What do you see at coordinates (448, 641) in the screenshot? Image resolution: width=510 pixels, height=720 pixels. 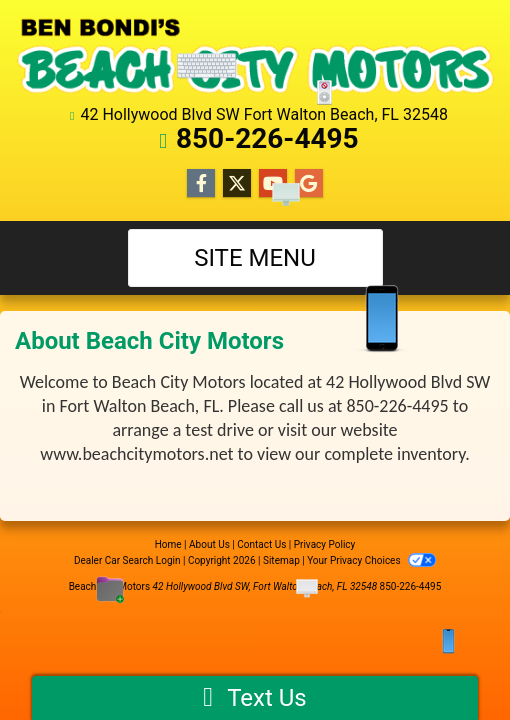 I see `iPhone 15 device icon` at bounding box center [448, 641].